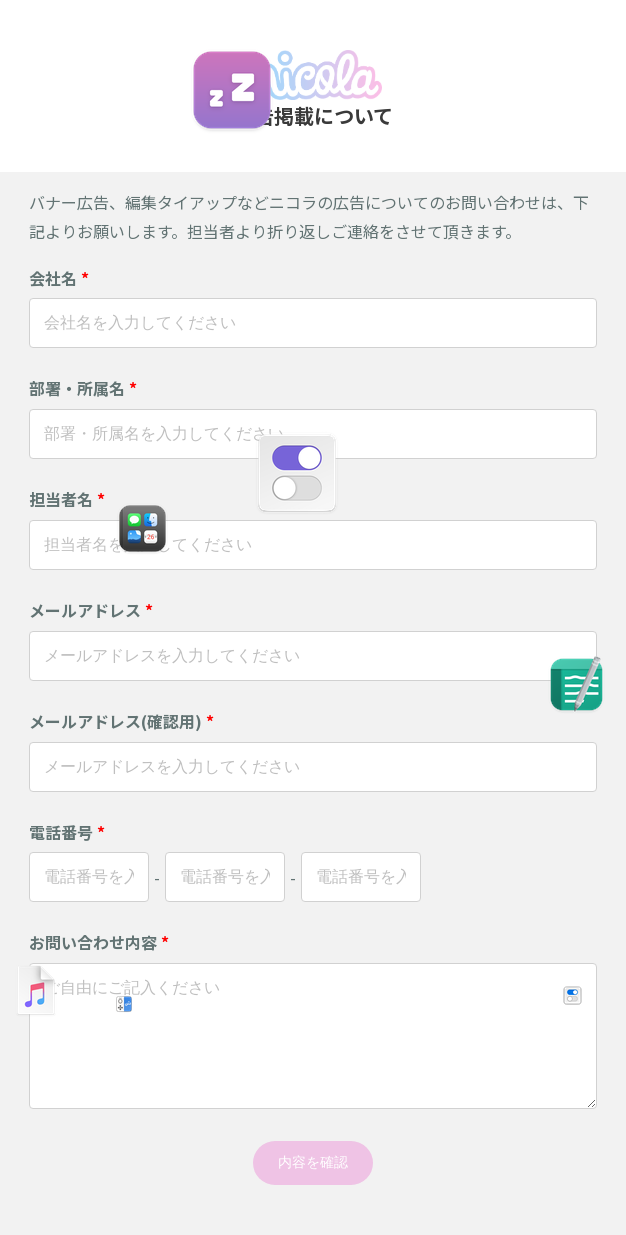 The image size is (626, 1235). What do you see at coordinates (124, 1004) in the screenshot?
I see `open gnome characters app` at bounding box center [124, 1004].